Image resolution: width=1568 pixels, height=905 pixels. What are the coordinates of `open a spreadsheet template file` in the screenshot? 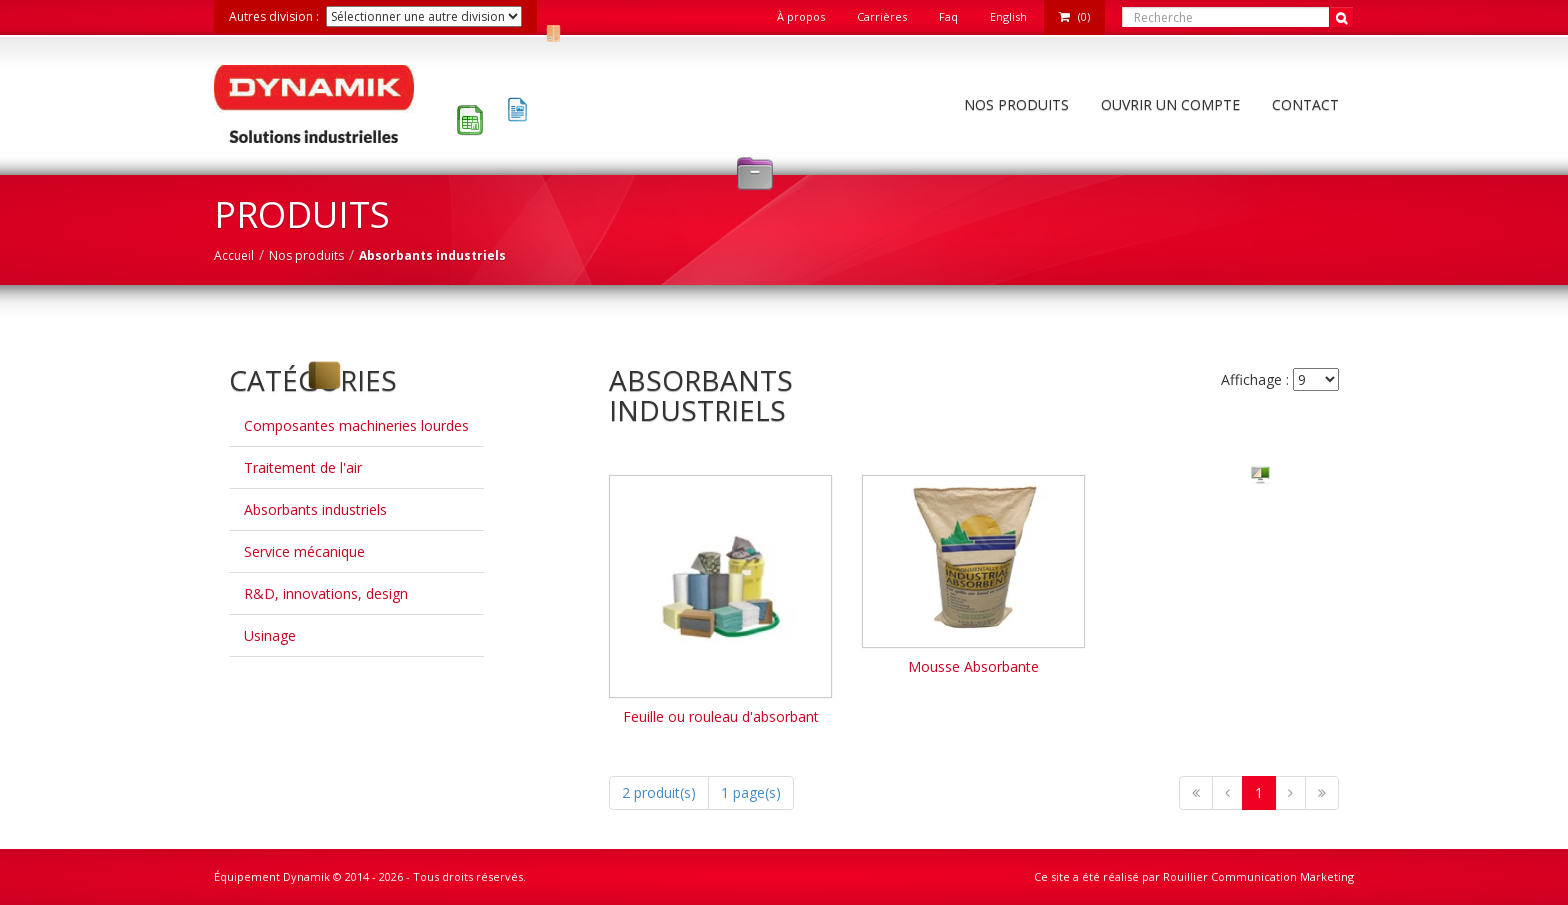 It's located at (470, 120).